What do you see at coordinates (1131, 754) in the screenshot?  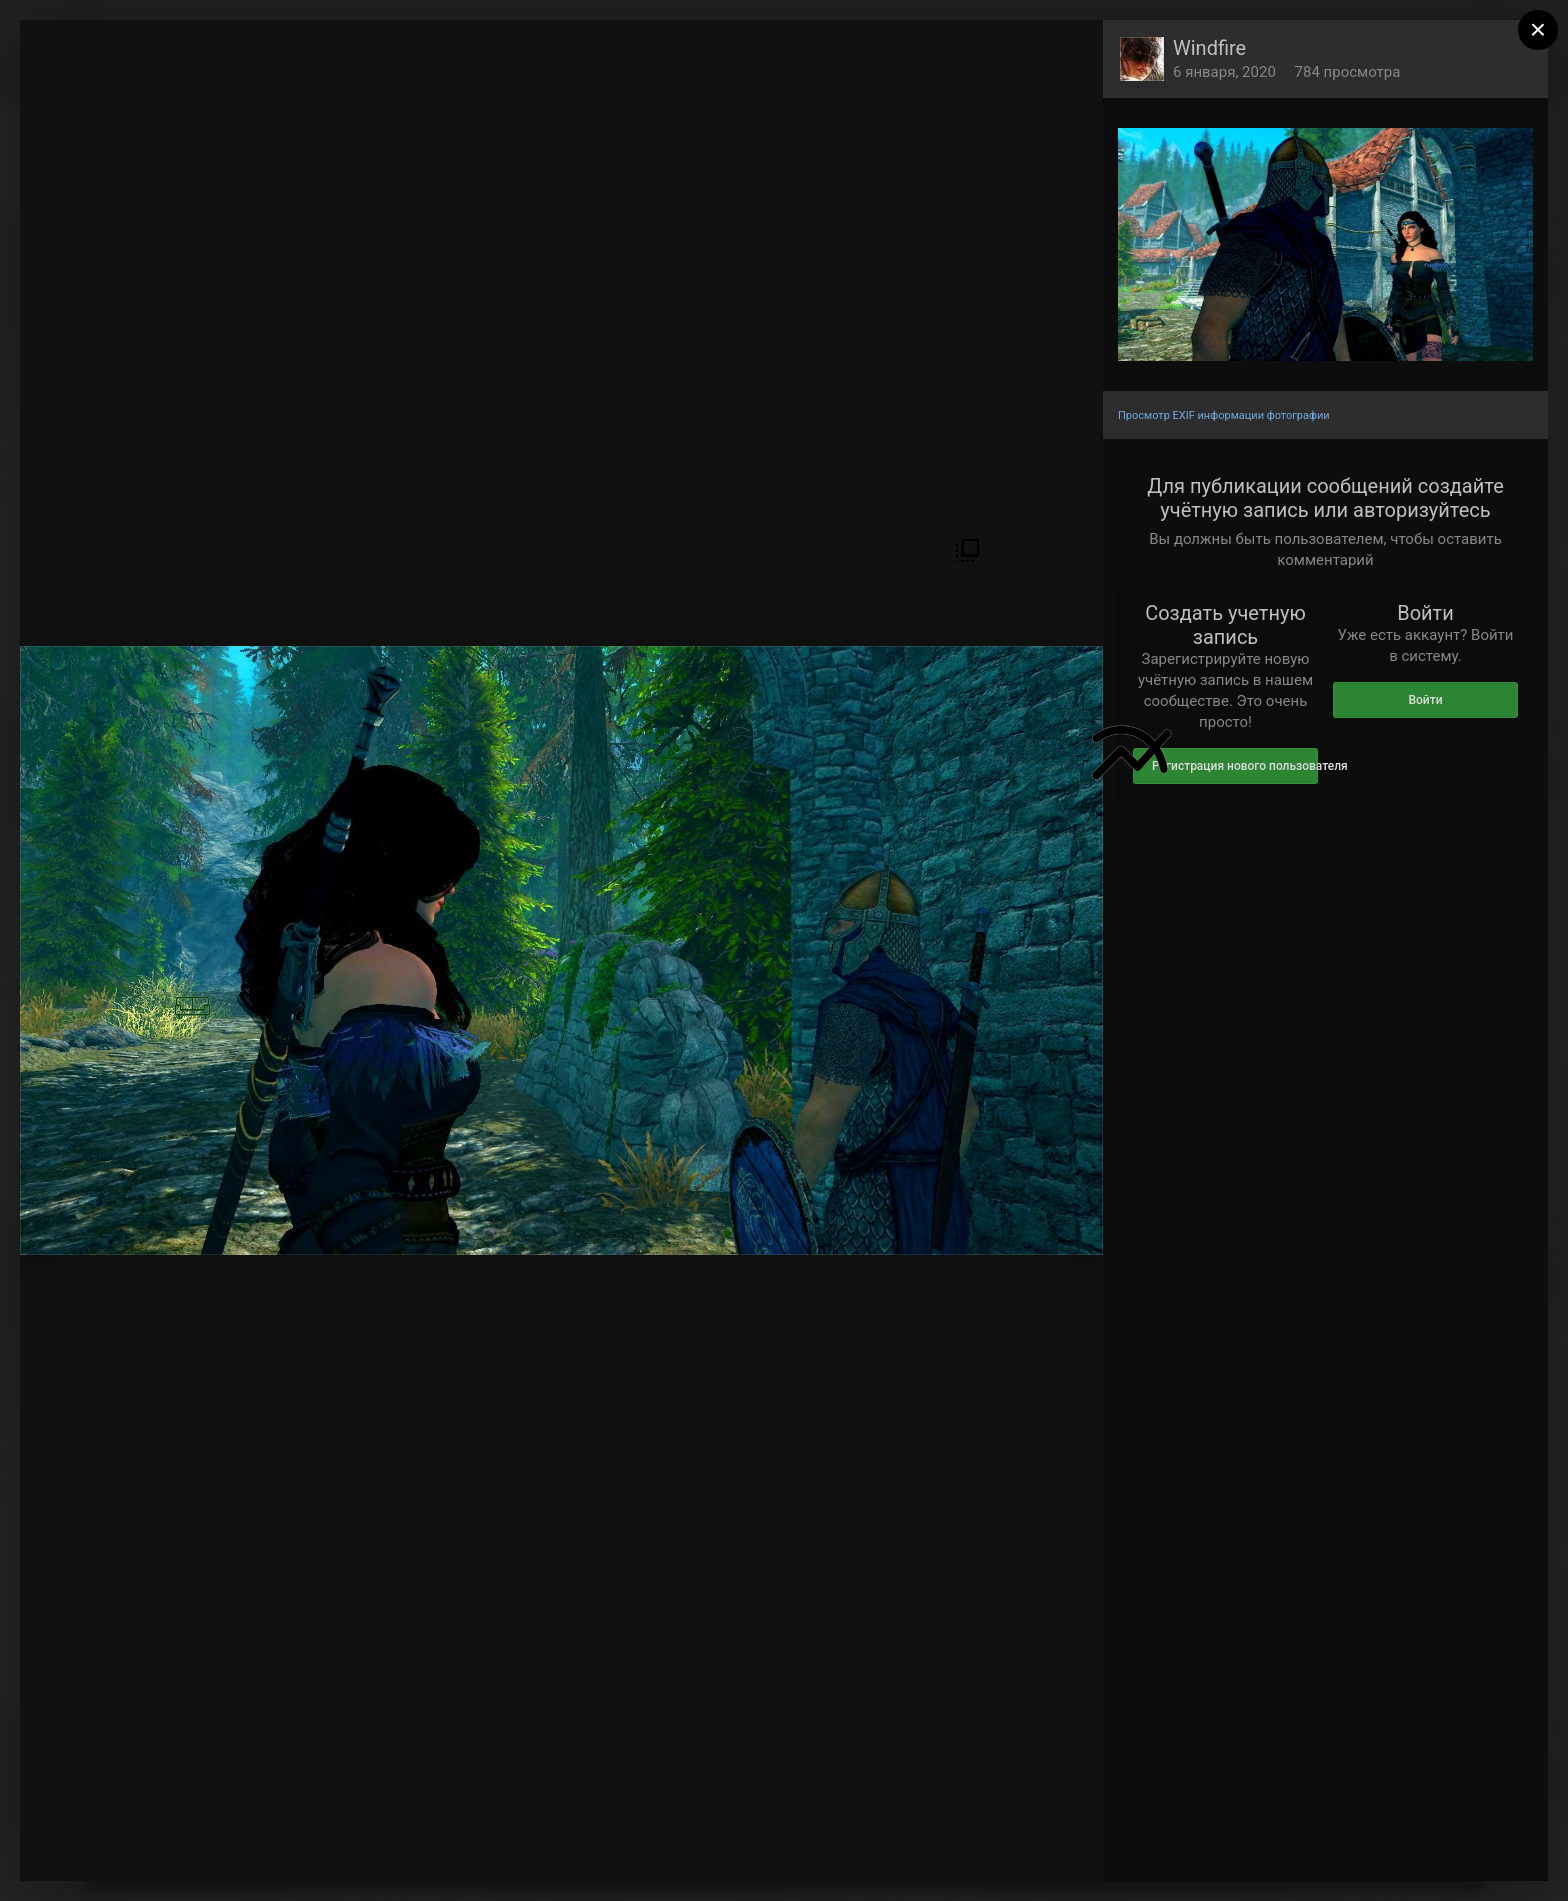 I see `view multi-line chart or graph data` at bounding box center [1131, 754].